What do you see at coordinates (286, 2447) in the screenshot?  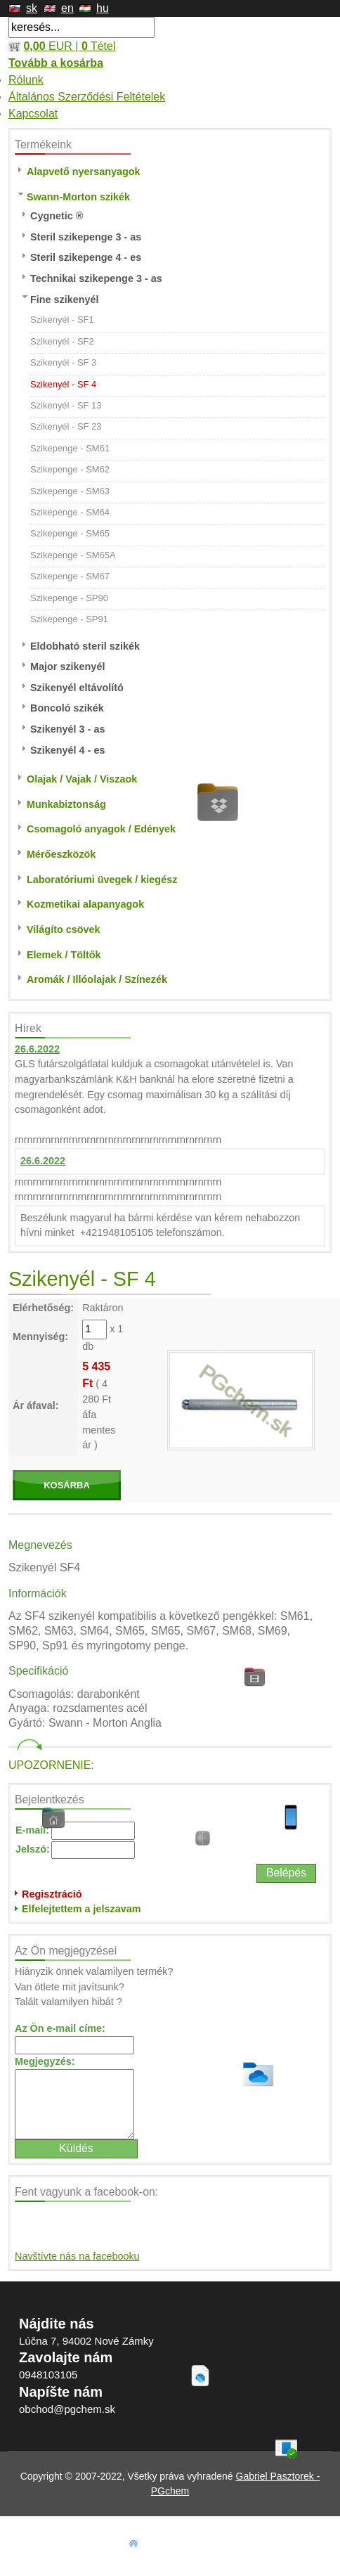 I see `program or application verified successfully` at bounding box center [286, 2447].